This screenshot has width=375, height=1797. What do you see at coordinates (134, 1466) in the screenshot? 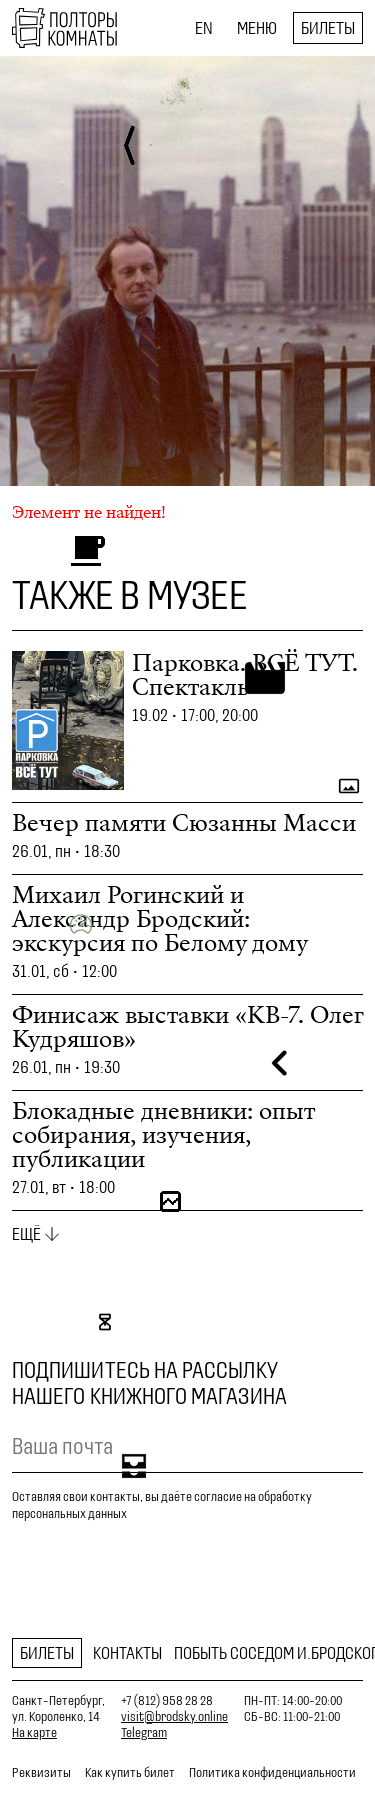
I see `view all inboxes` at bounding box center [134, 1466].